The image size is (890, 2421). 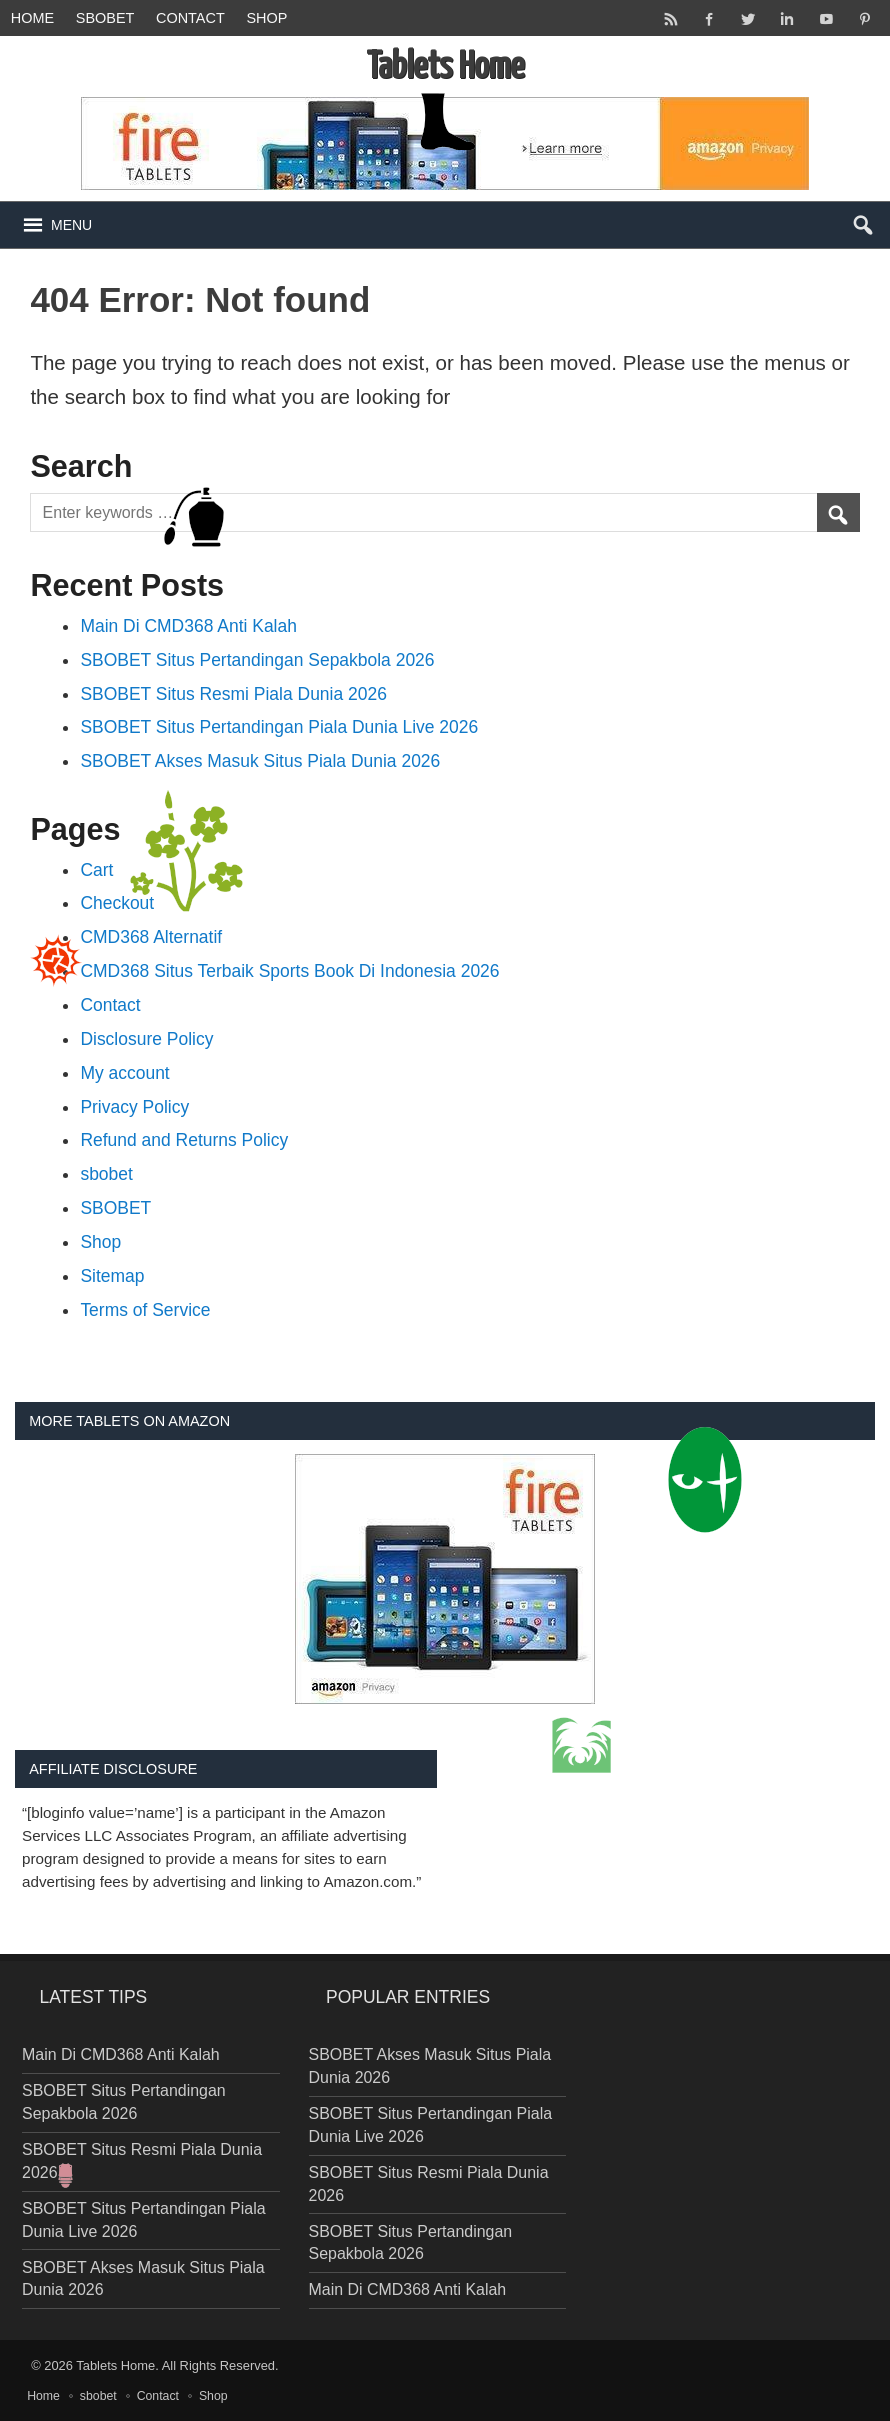 I want to click on flax plant icon for crafting or farming games, so click(x=186, y=849).